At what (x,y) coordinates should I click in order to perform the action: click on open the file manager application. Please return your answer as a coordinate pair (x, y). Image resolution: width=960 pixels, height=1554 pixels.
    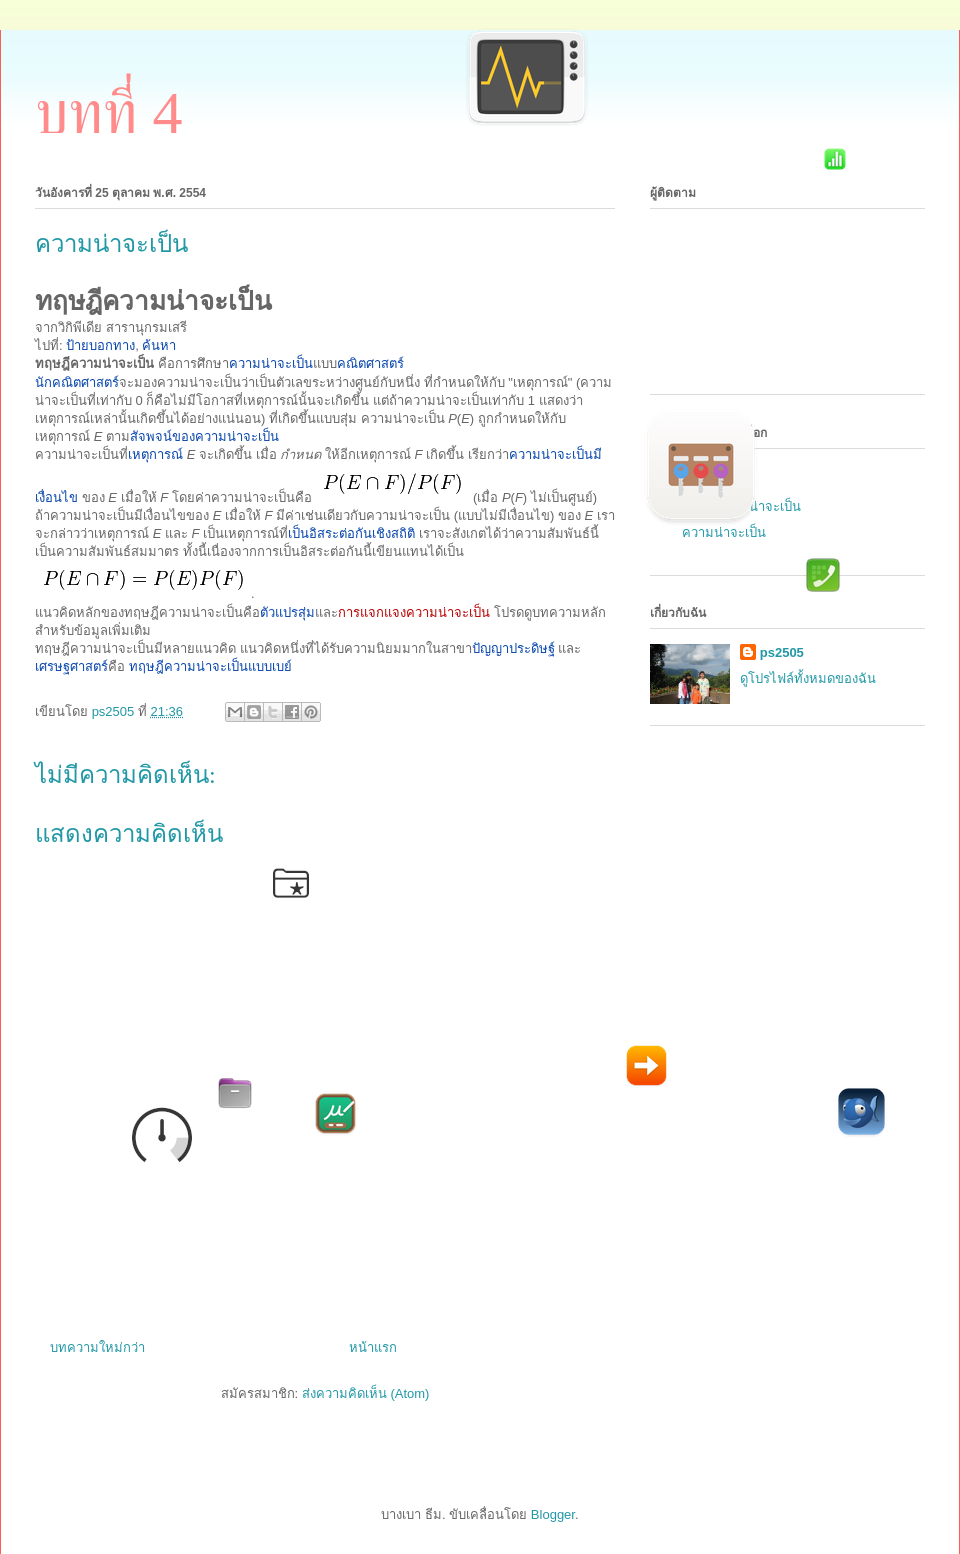
    Looking at the image, I should click on (235, 1093).